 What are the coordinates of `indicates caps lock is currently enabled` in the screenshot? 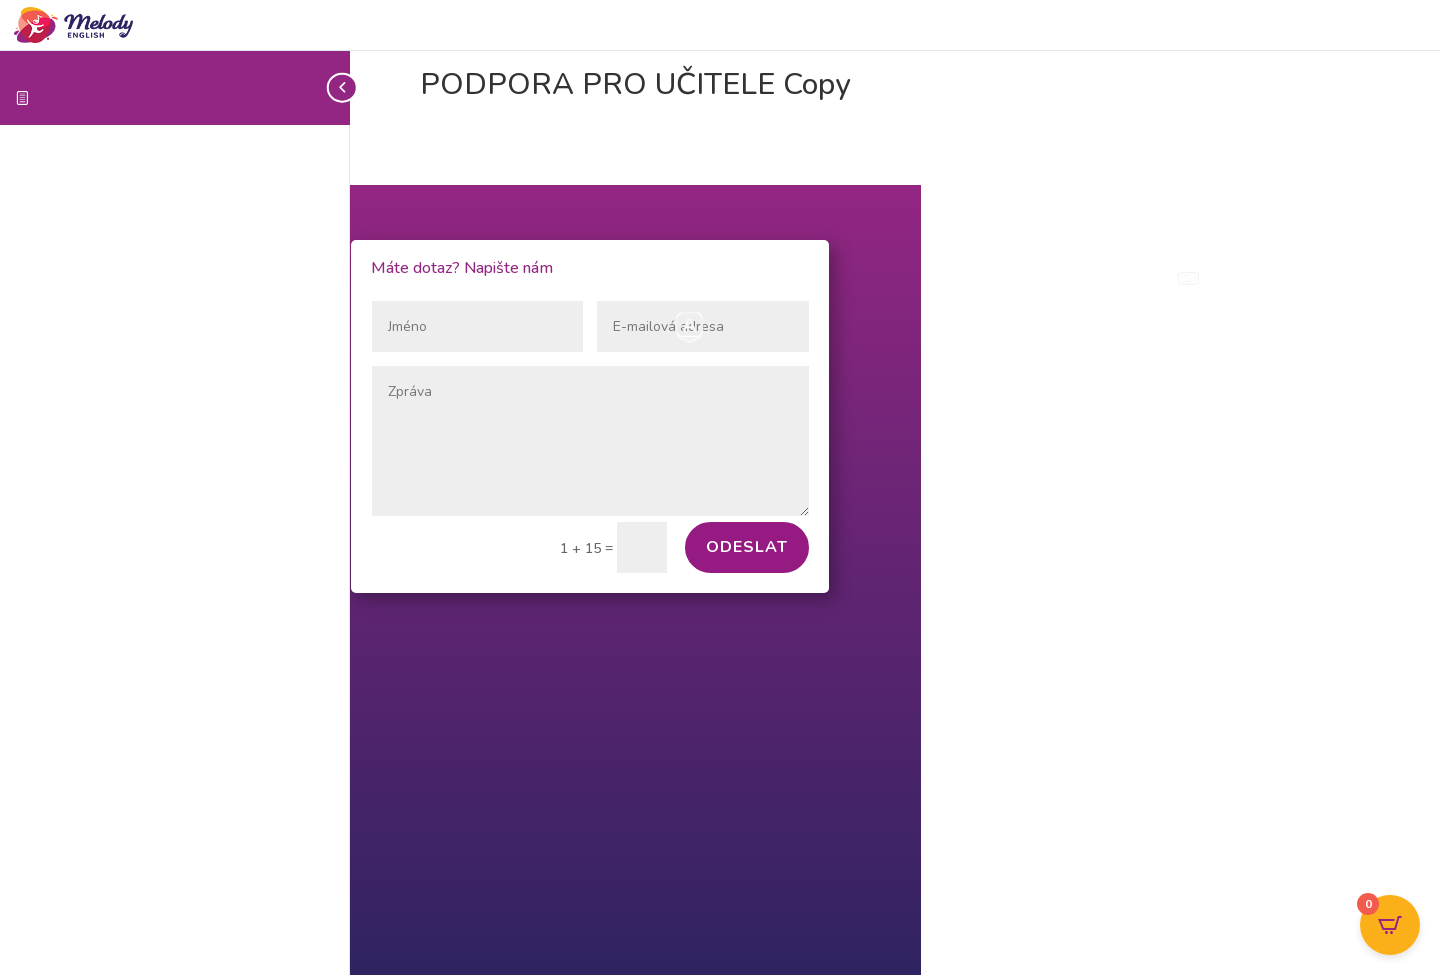 It's located at (689, 327).